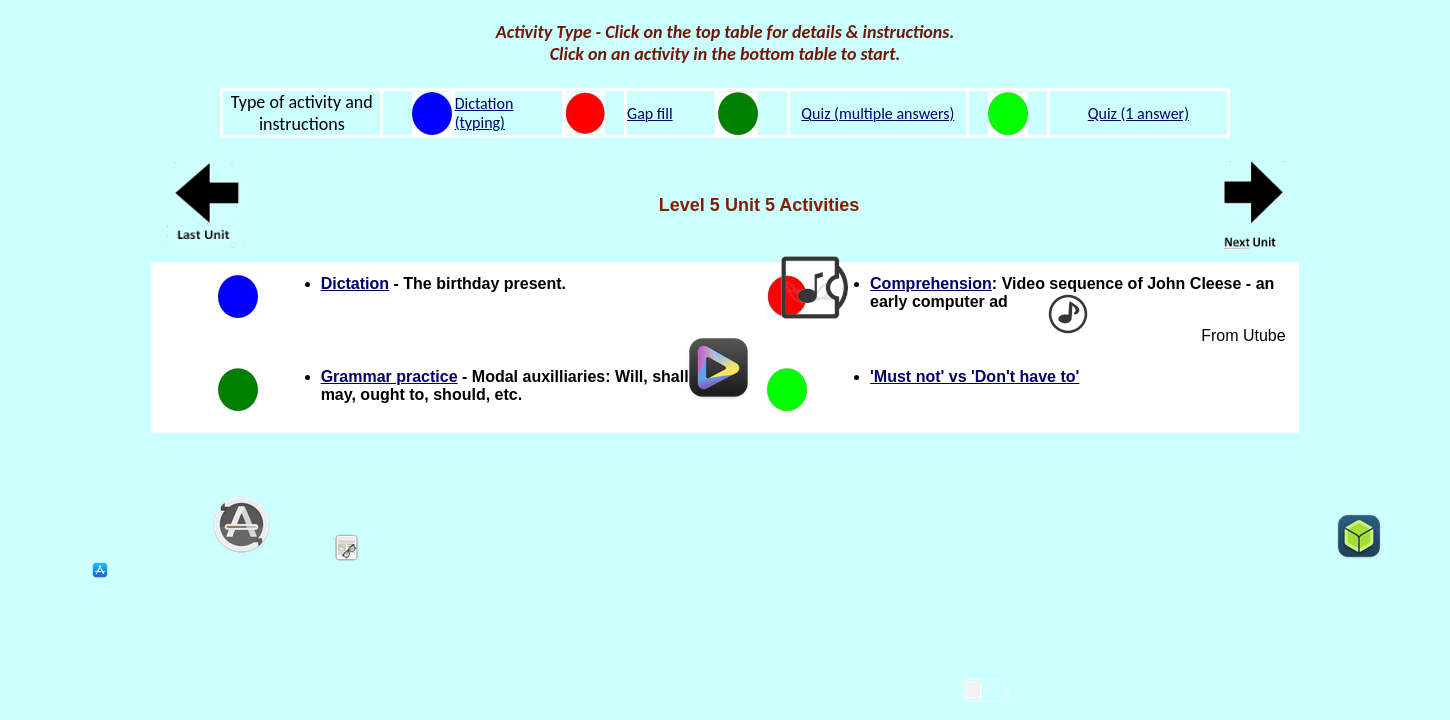 This screenshot has height=720, width=1450. Describe the element at coordinates (241, 524) in the screenshot. I see `check for available software updates` at that location.